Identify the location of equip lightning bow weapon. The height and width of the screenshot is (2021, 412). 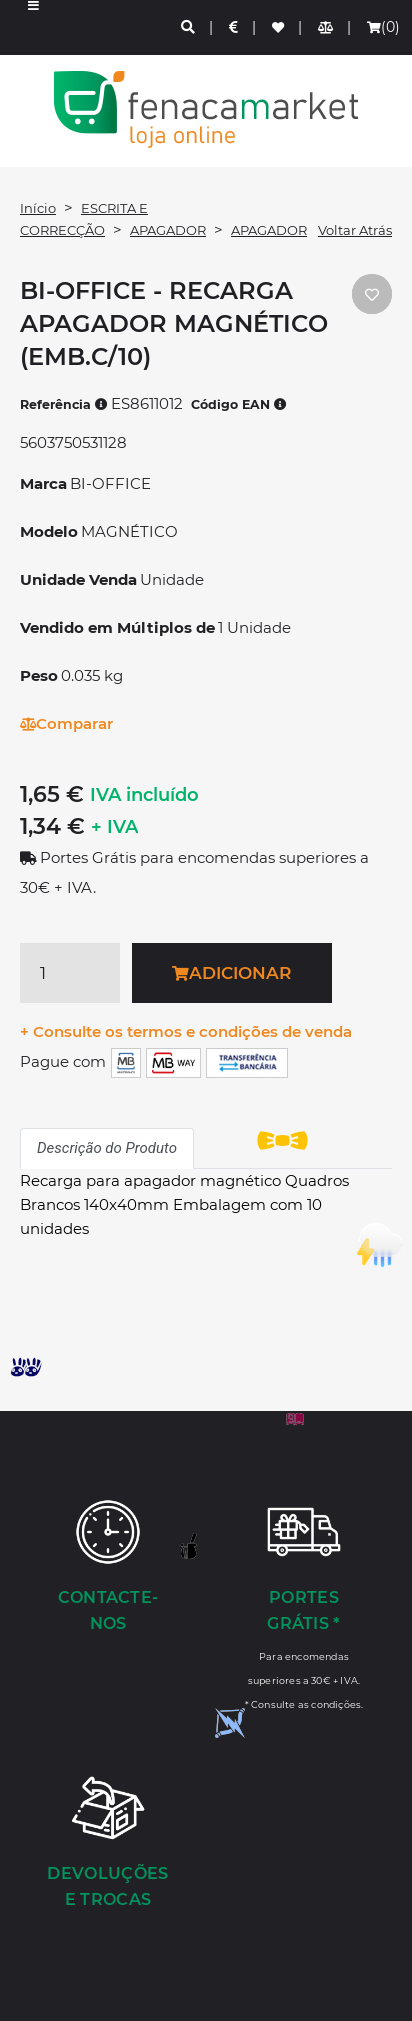
(230, 1723).